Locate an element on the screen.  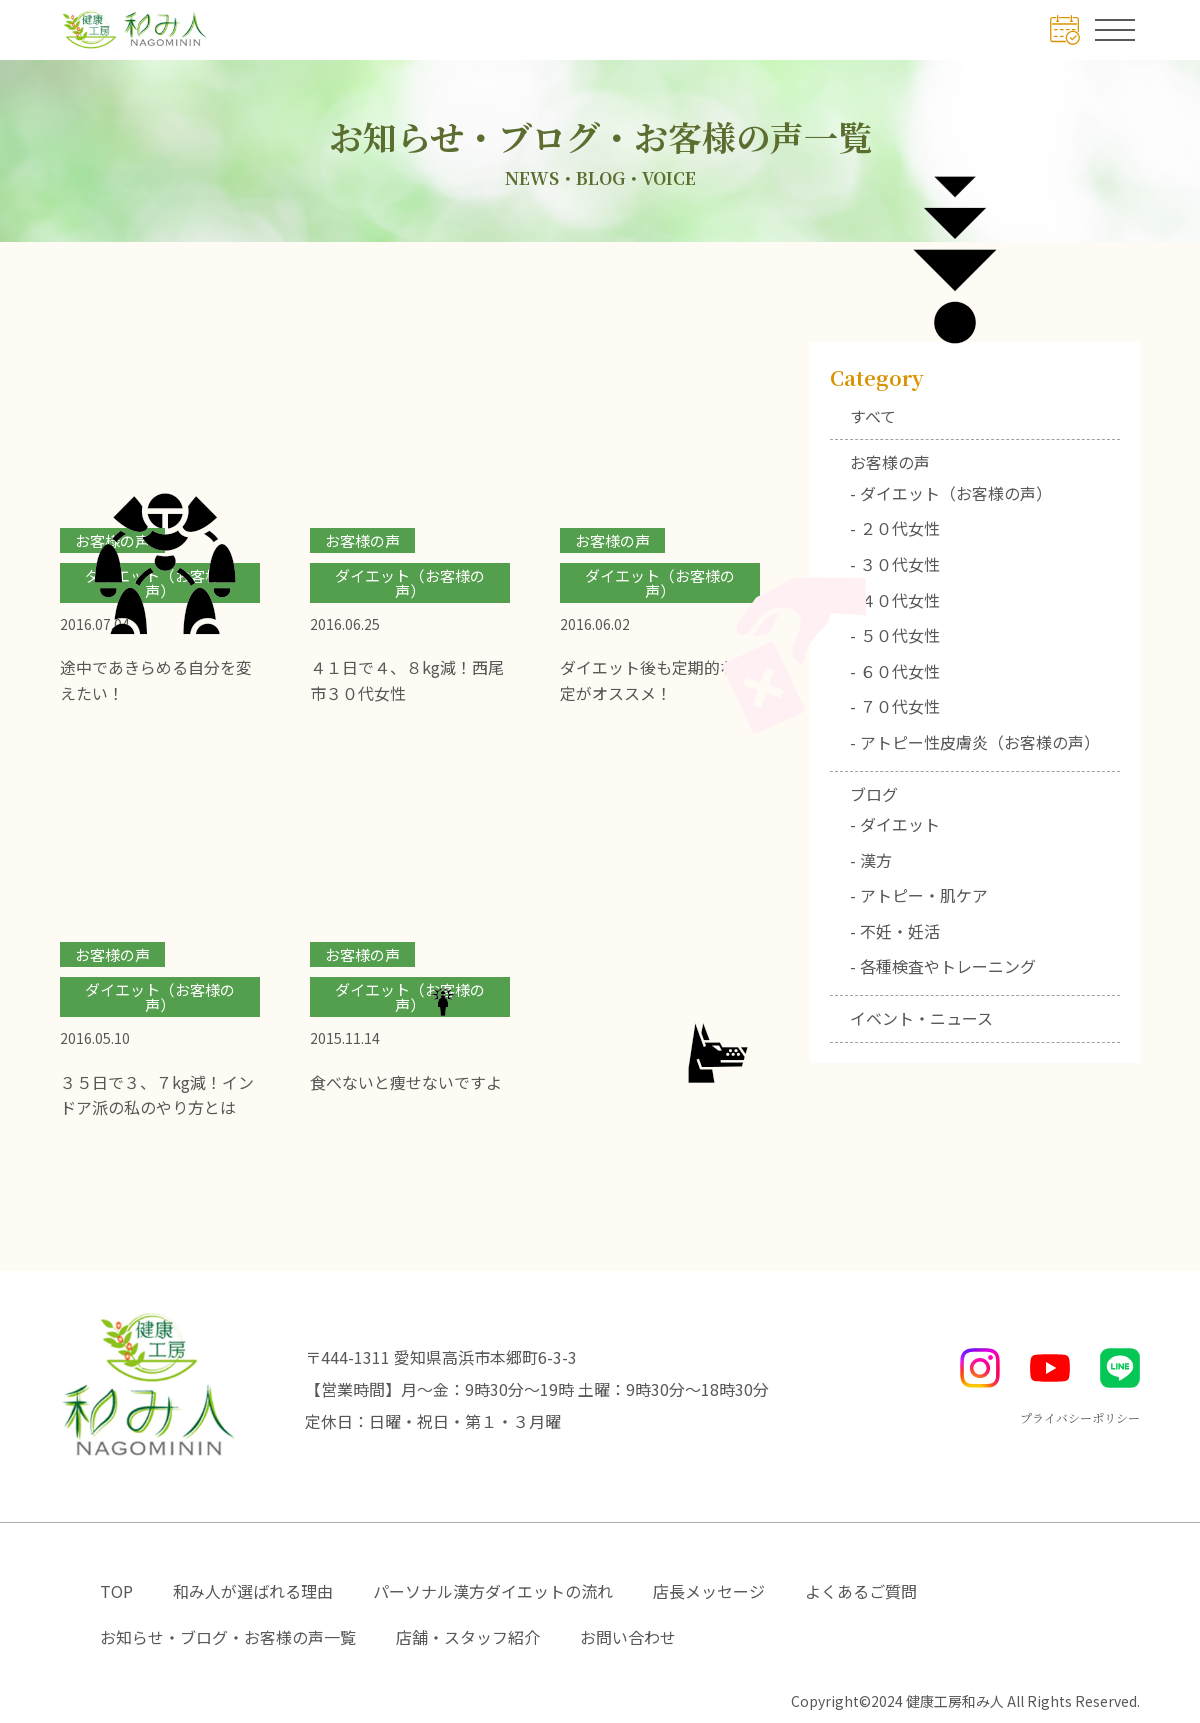
activate rear shield or defensive aura ability is located at coordinates (443, 1002).